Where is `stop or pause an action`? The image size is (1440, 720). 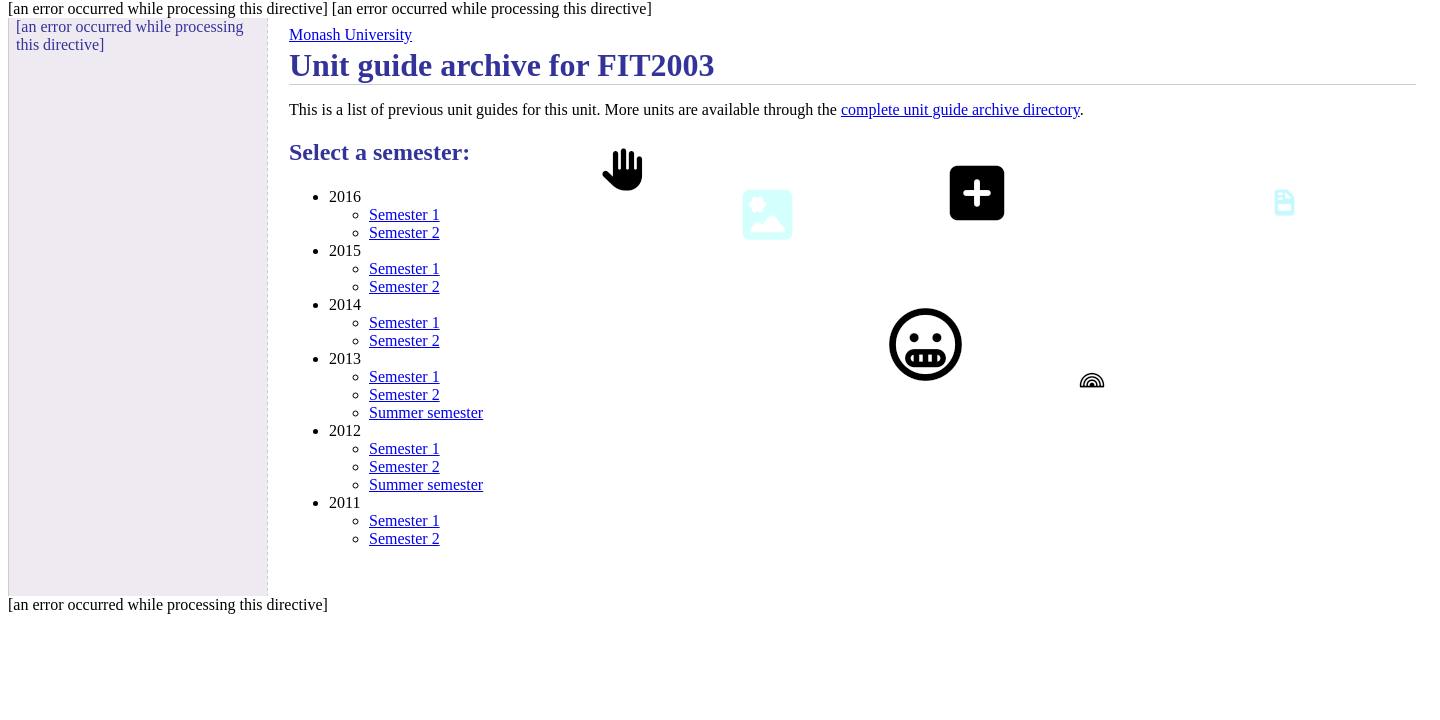 stop or pause an action is located at coordinates (623, 169).